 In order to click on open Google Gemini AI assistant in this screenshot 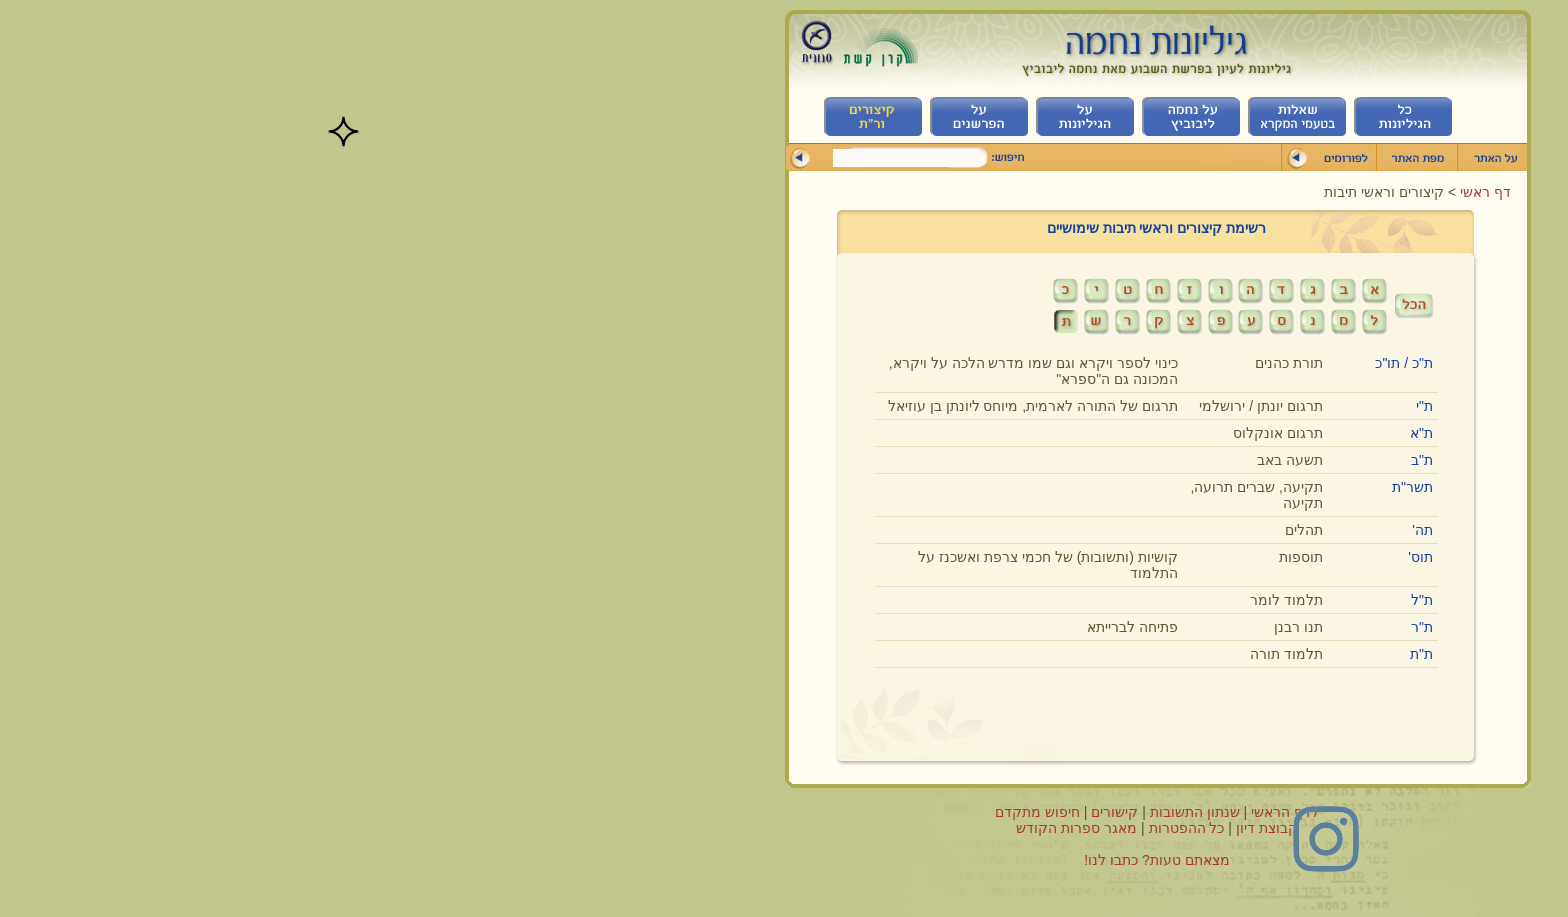, I will do `click(343, 131)`.